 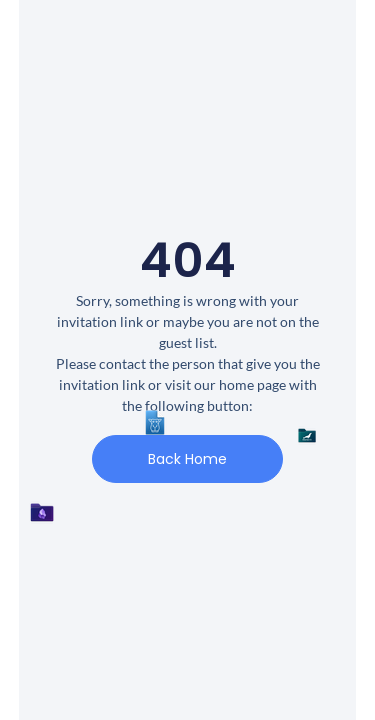 What do you see at coordinates (307, 436) in the screenshot?
I see `open MariaDB database files folder` at bounding box center [307, 436].